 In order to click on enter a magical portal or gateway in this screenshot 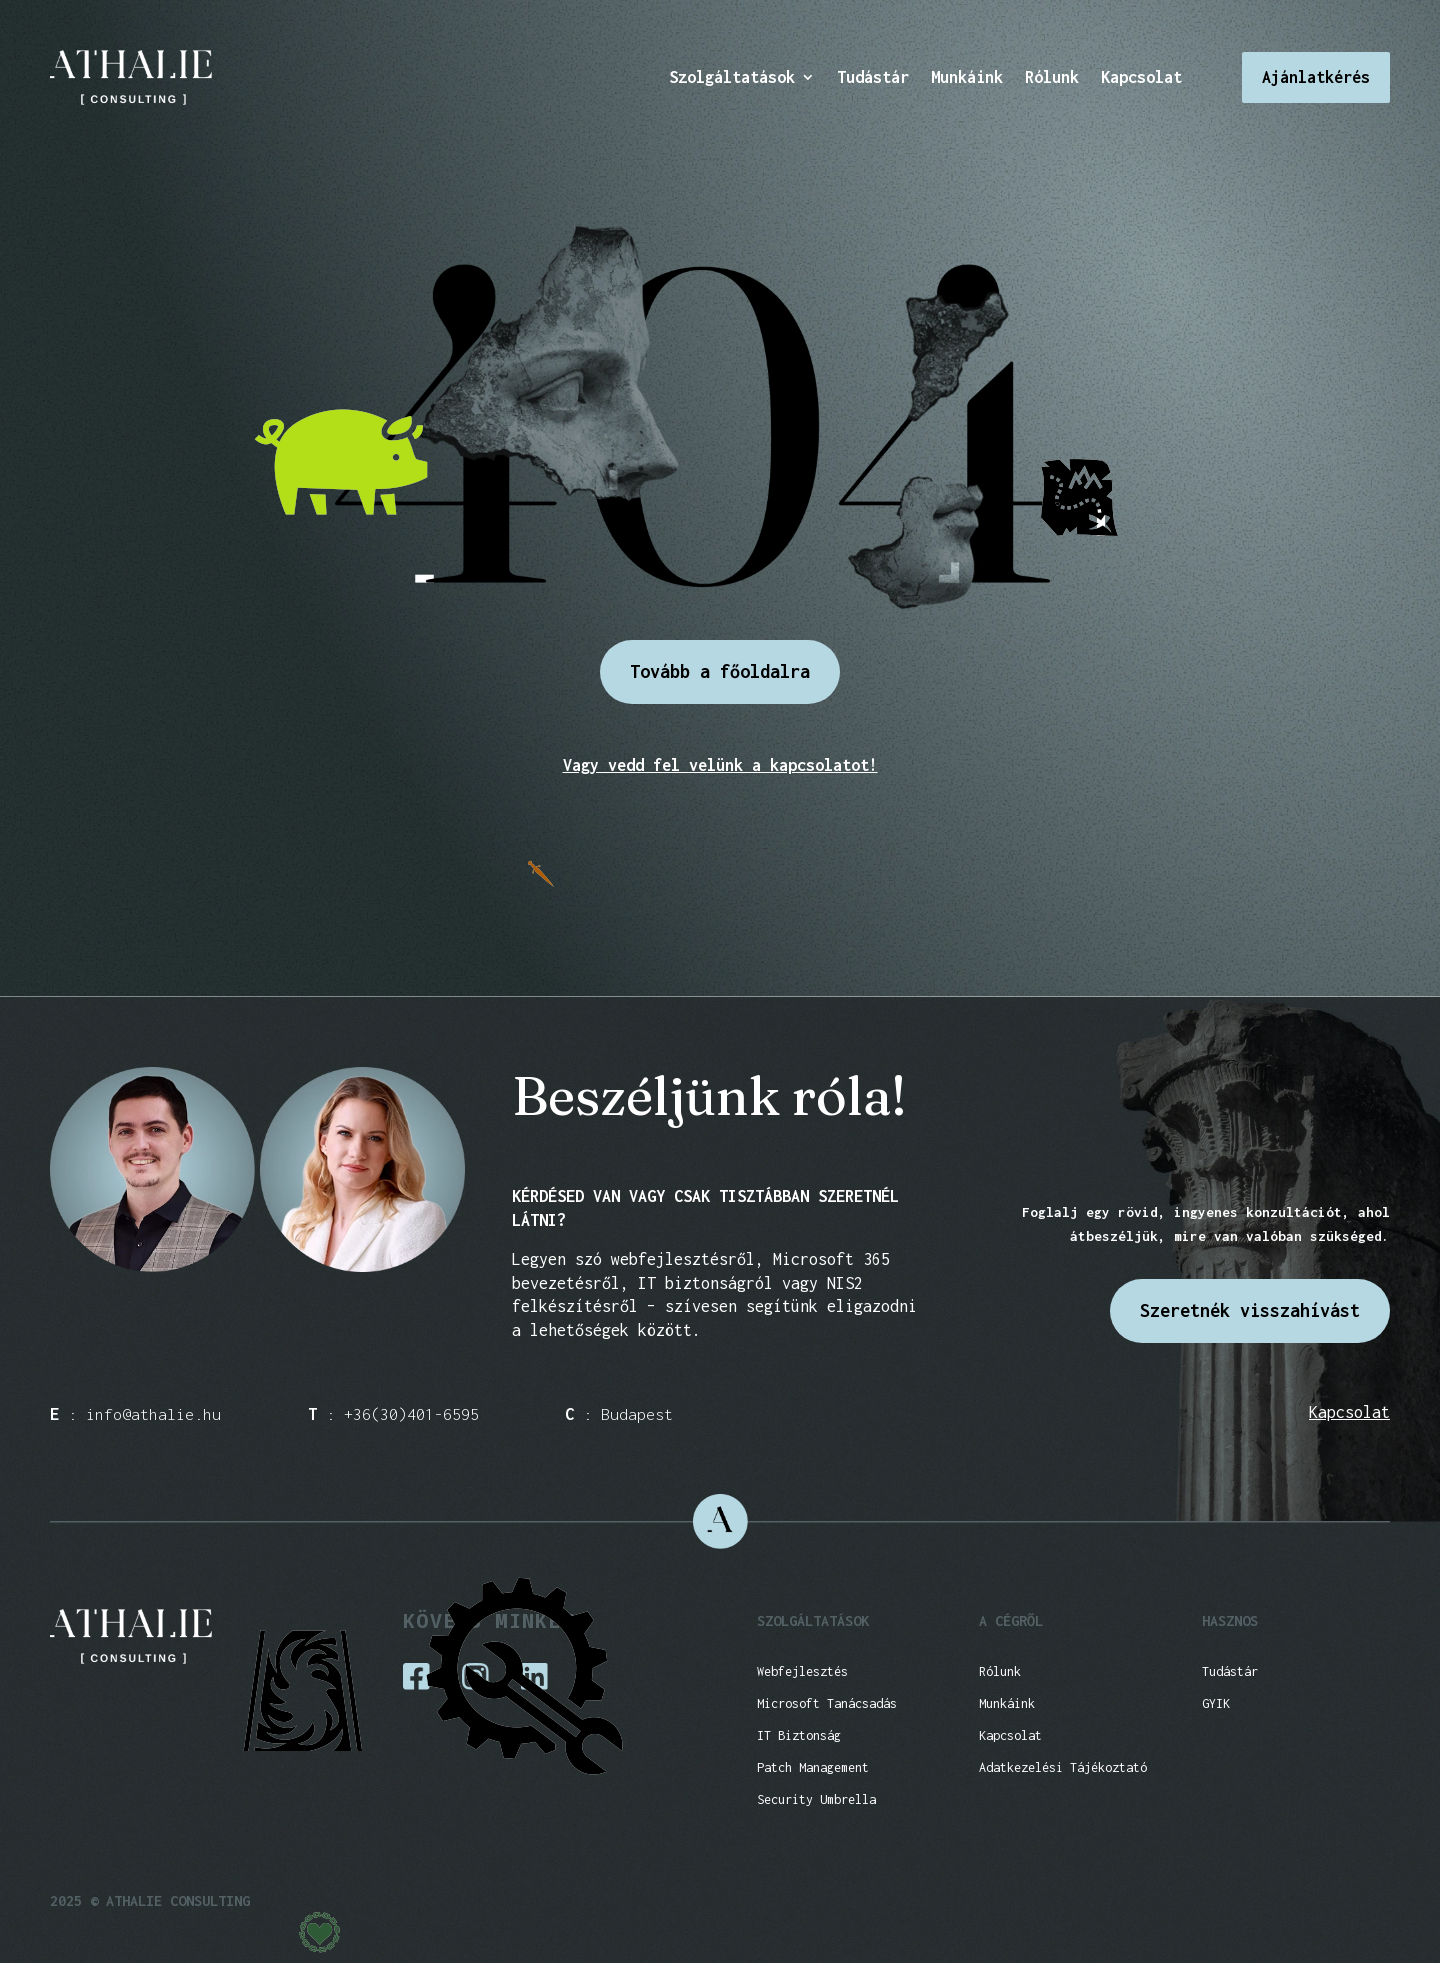, I will do `click(303, 1691)`.